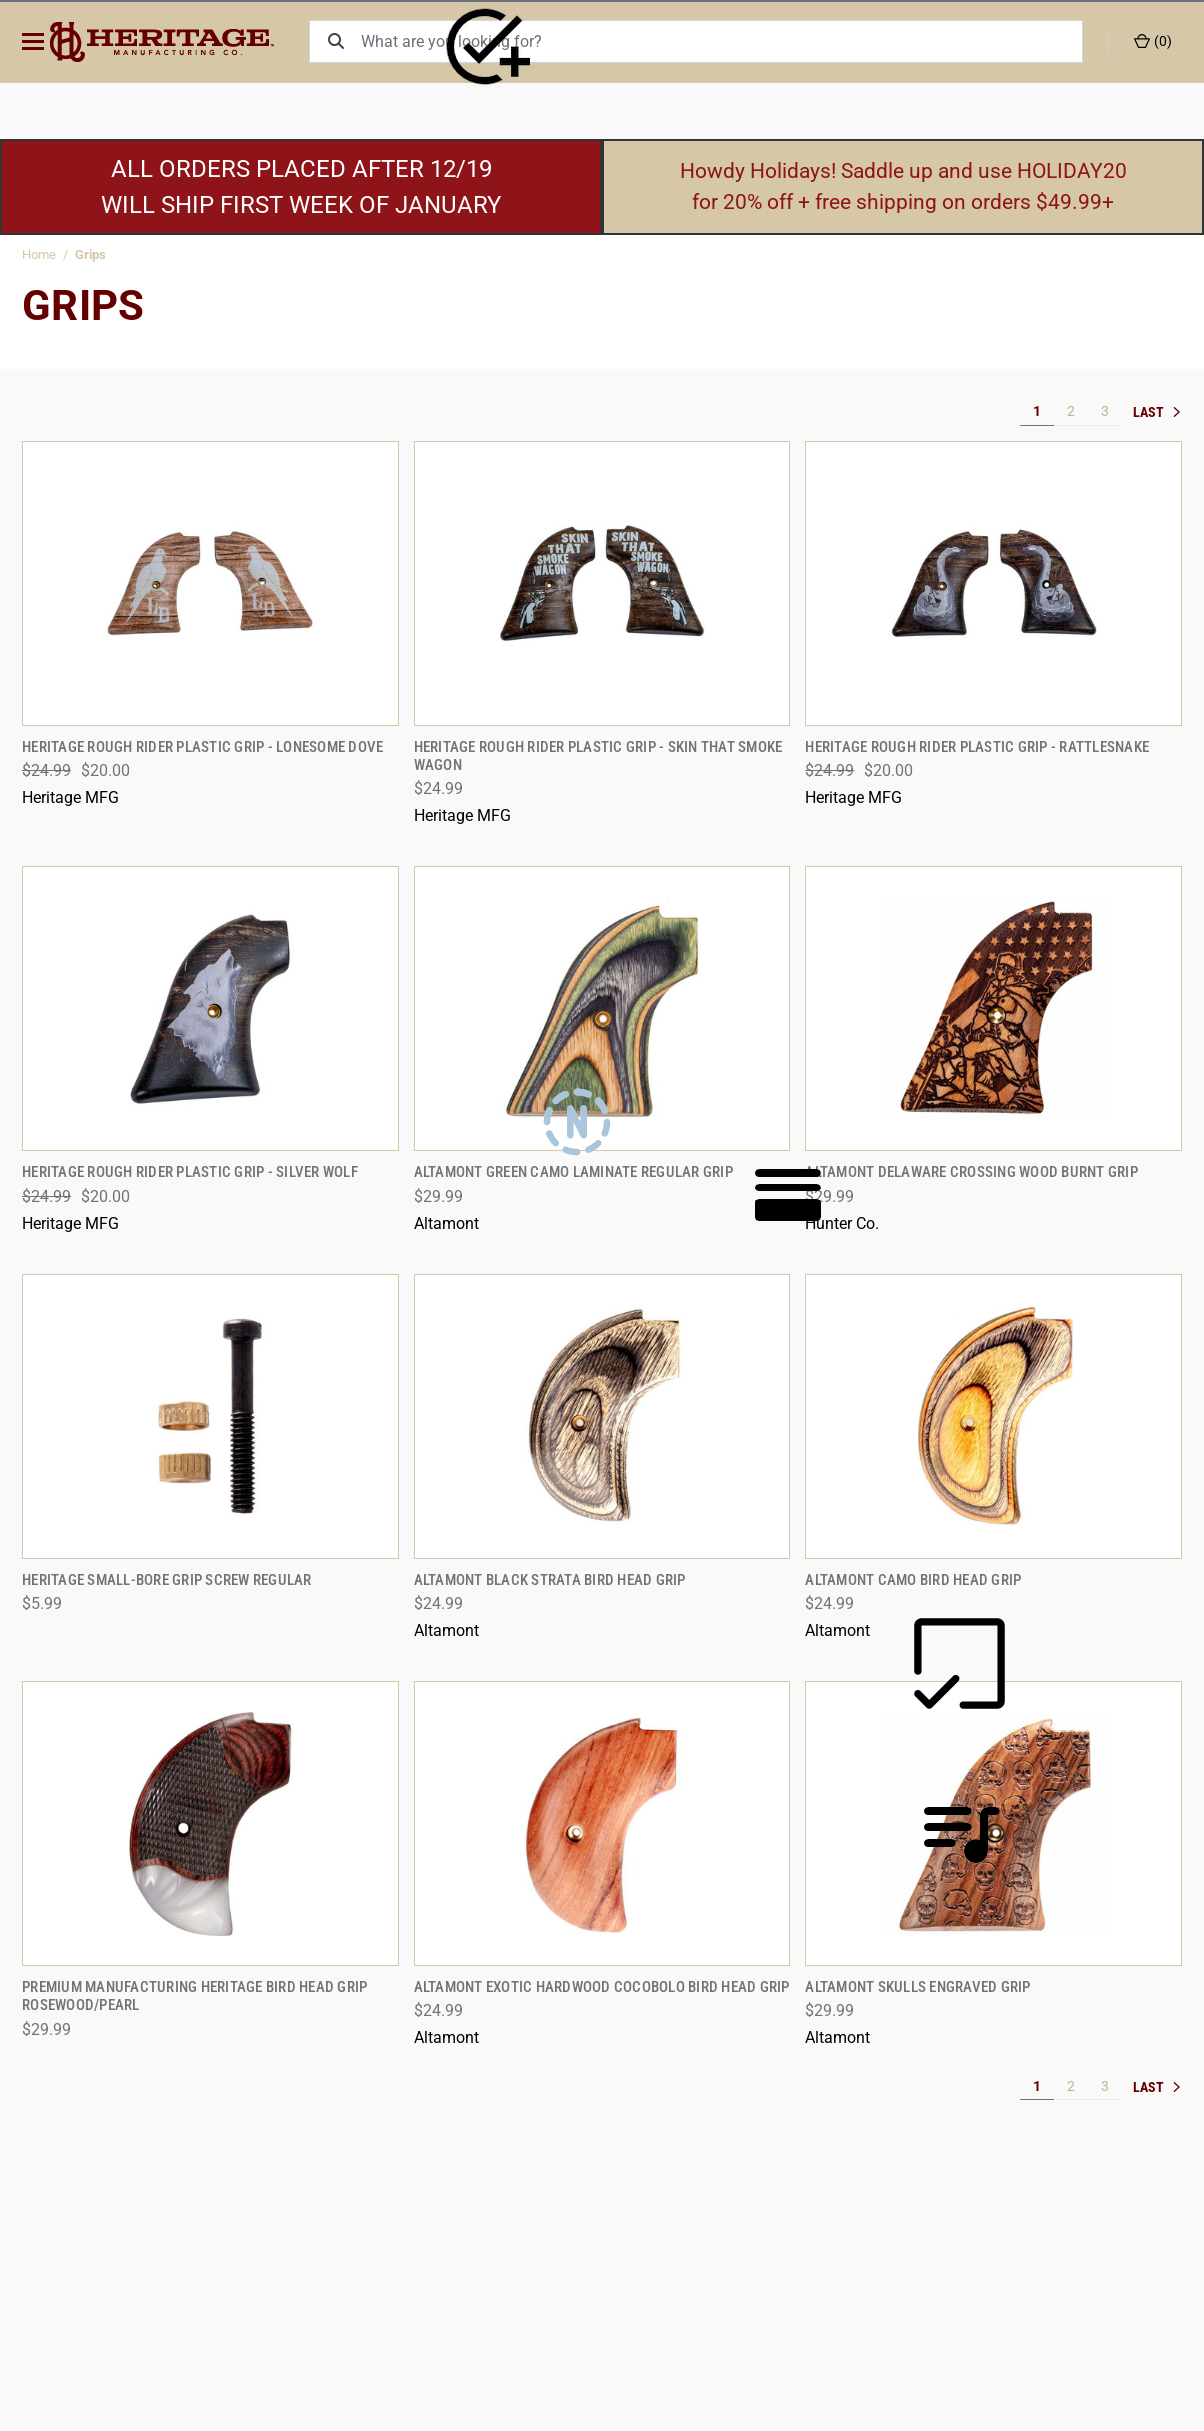 The image size is (1204, 2431). What do you see at coordinates (484, 46) in the screenshot?
I see `add a new task to your list` at bounding box center [484, 46].